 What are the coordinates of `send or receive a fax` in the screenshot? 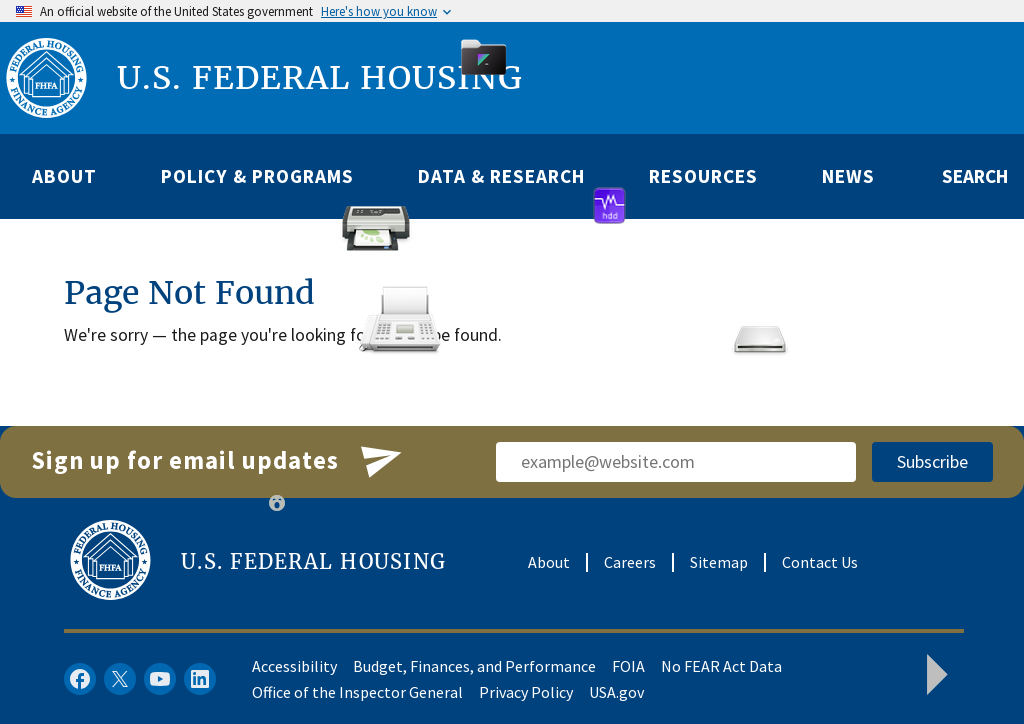 It's located at (400, 321).